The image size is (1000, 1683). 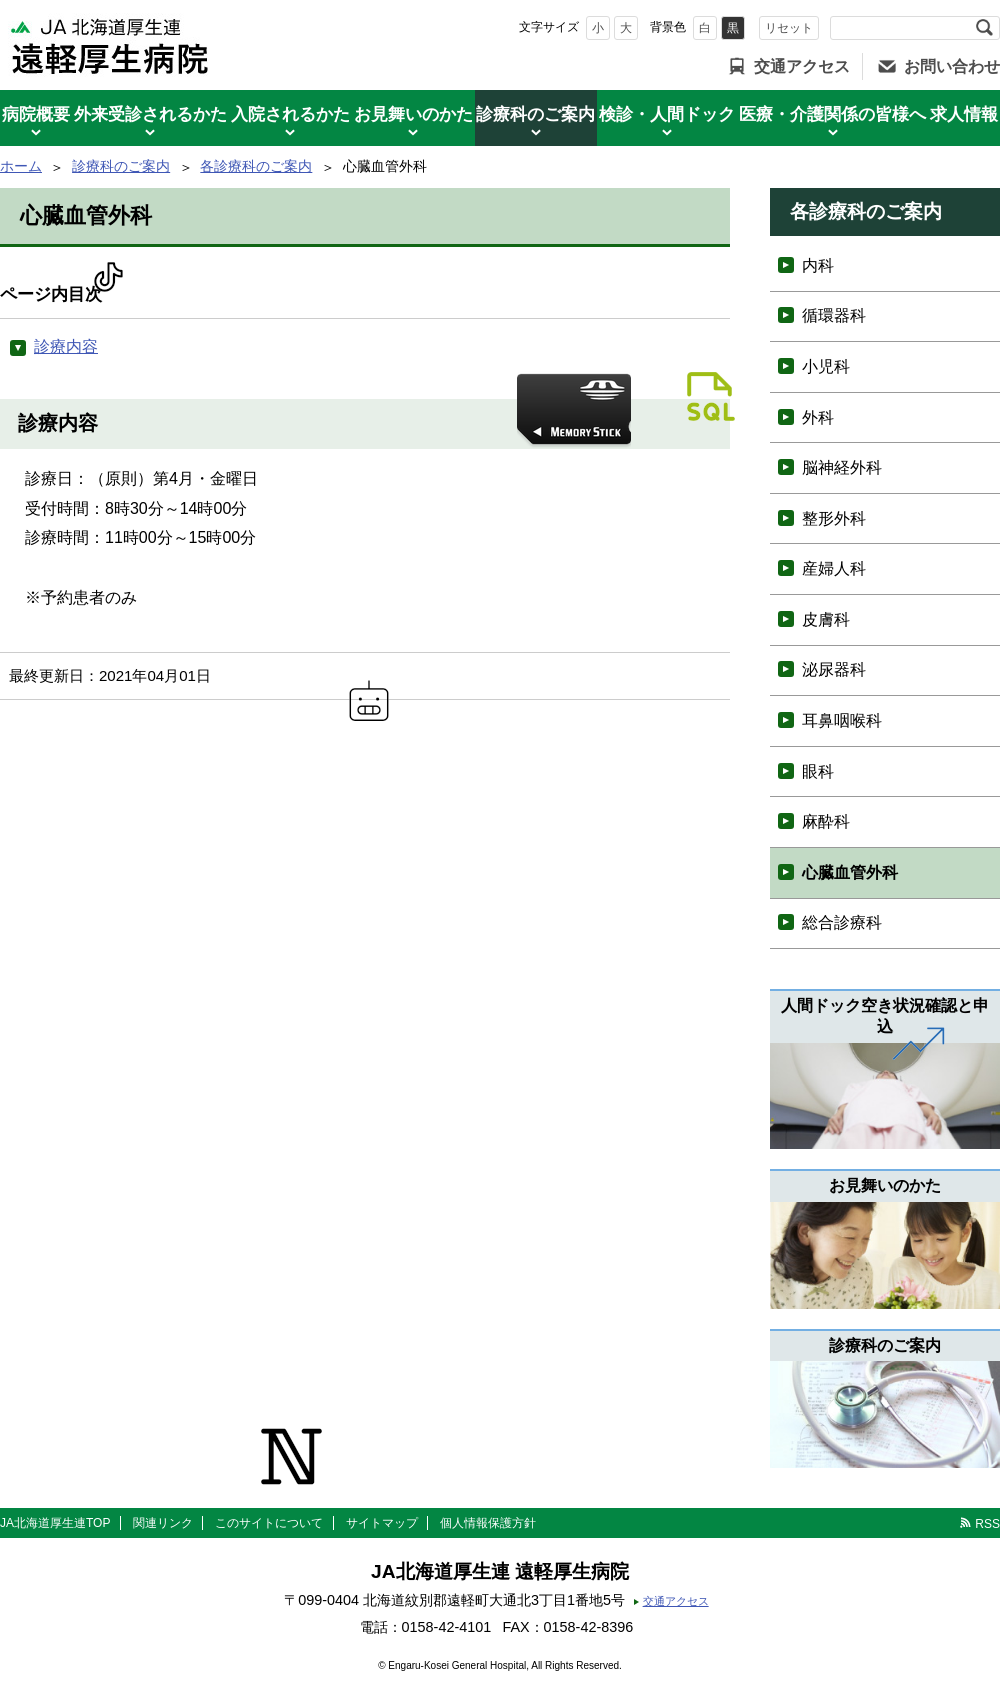 What do you see at coordinates (108, 277) in the screenshot?
I see `open TikTok app` at bounding box center [108, 277].